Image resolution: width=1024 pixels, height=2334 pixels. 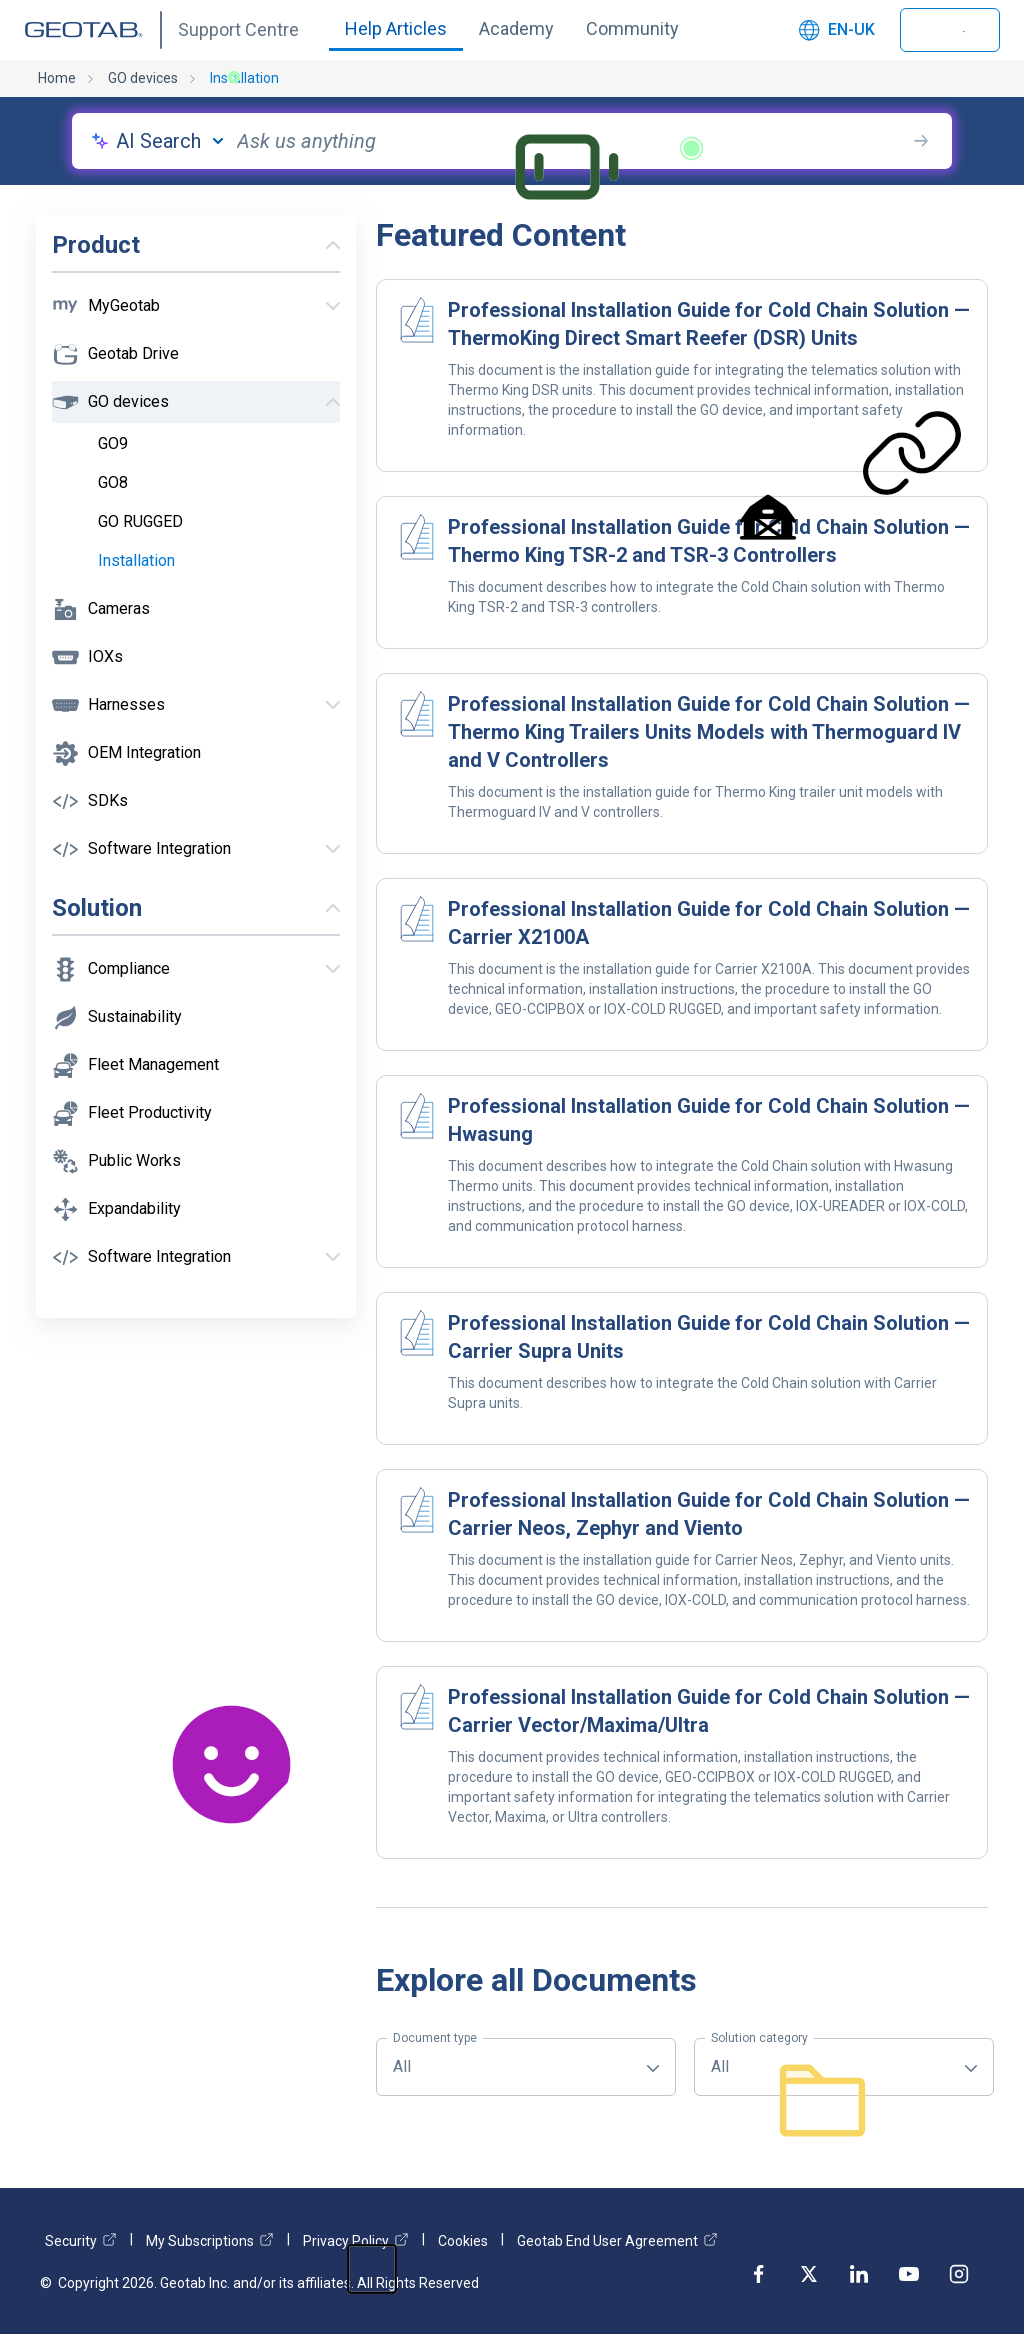 I want to click on indicates low battery level, so click(x=567, y=167).